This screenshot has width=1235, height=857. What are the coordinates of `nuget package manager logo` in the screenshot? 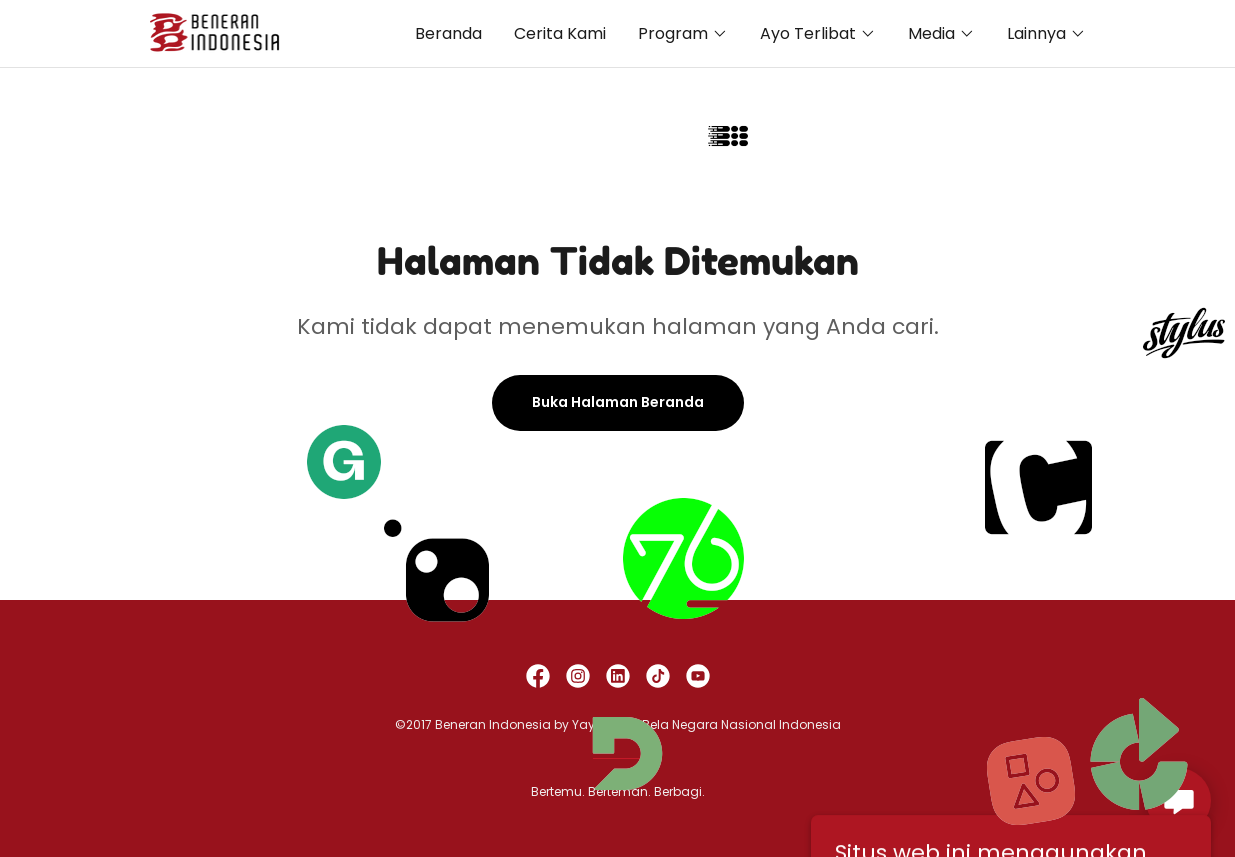 It's located at (436, 570).